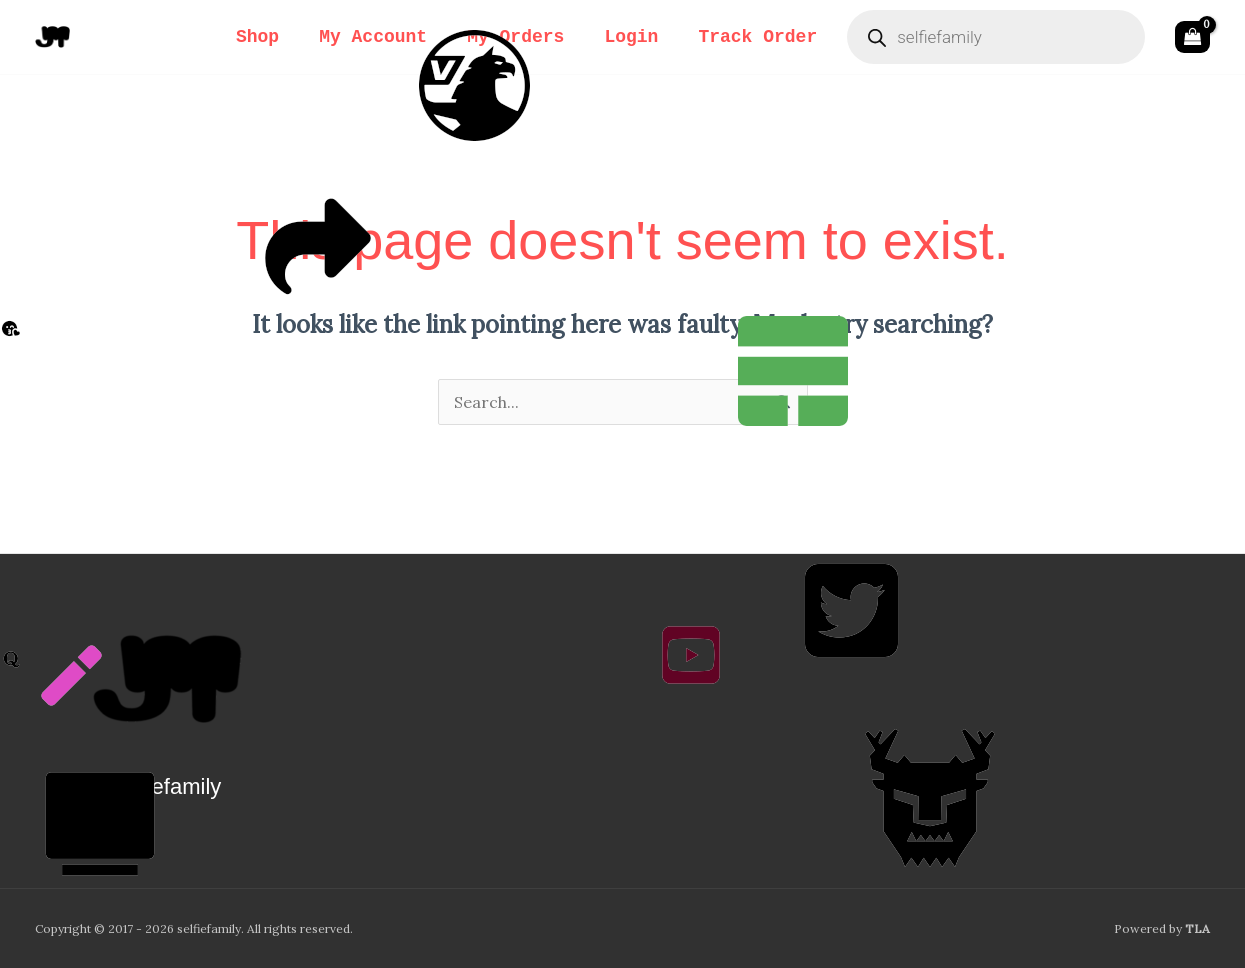 The width and height of the screenshot is (1245, 968). What do you see at coordinates (10, 328) in the screenshot?
I see `send a kiss or flirty reaction` at bounding box center [10, 328].